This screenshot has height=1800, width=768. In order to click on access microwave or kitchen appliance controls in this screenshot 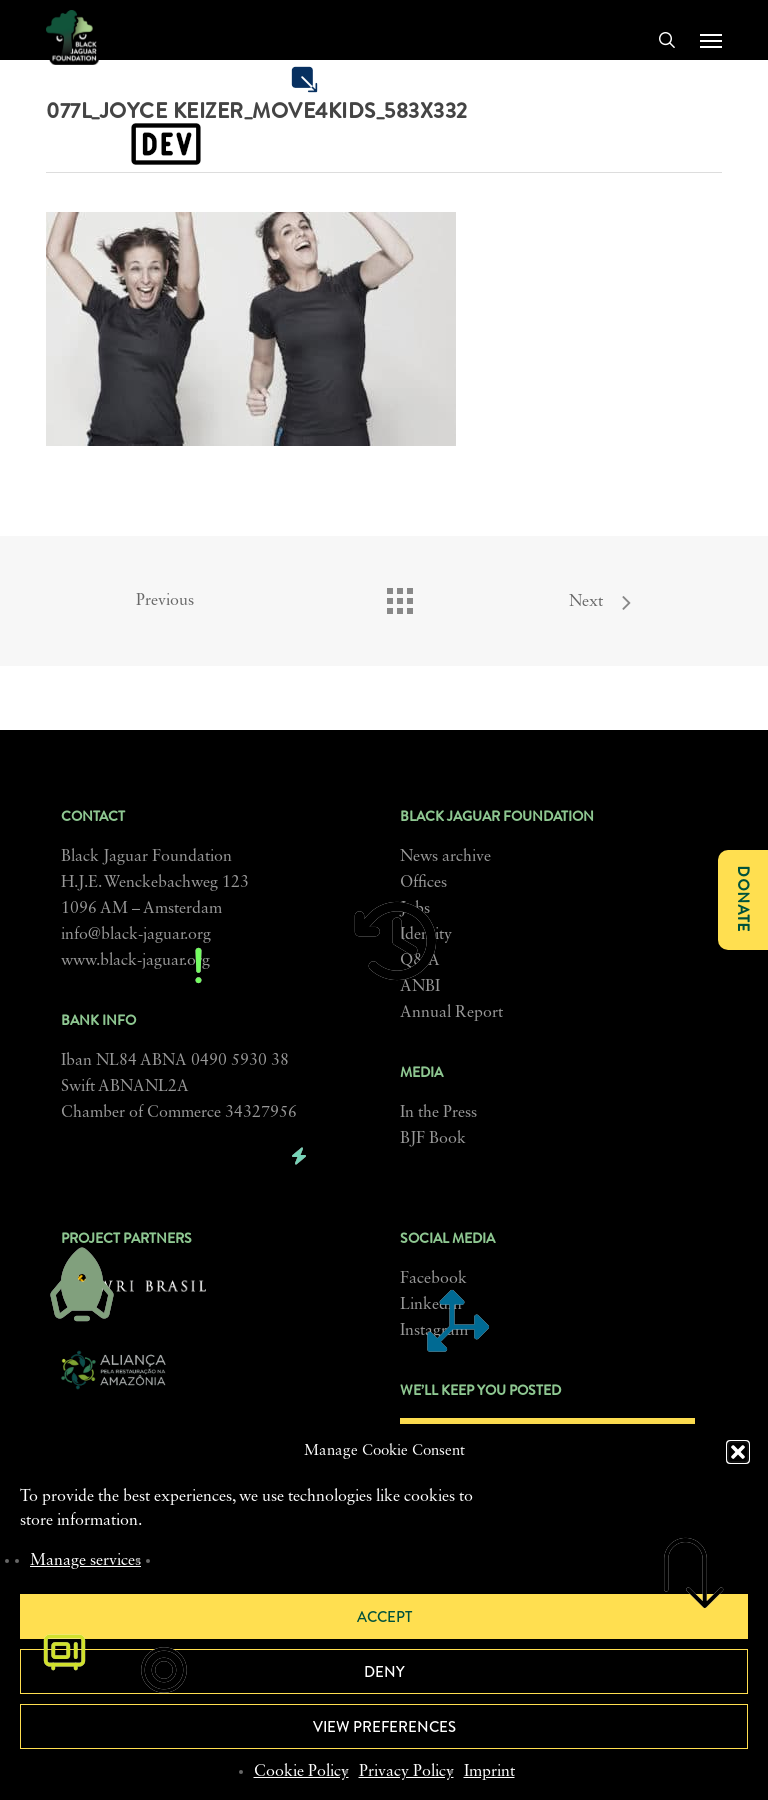, I will do `click(64, 1651)`.